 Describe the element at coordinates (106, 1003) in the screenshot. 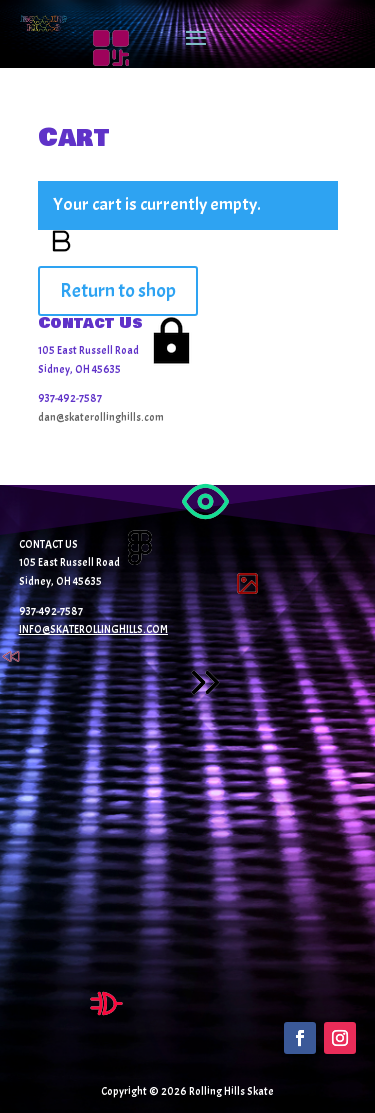

I see `XOR logic gate symbol for circuit diagrams` at that location.